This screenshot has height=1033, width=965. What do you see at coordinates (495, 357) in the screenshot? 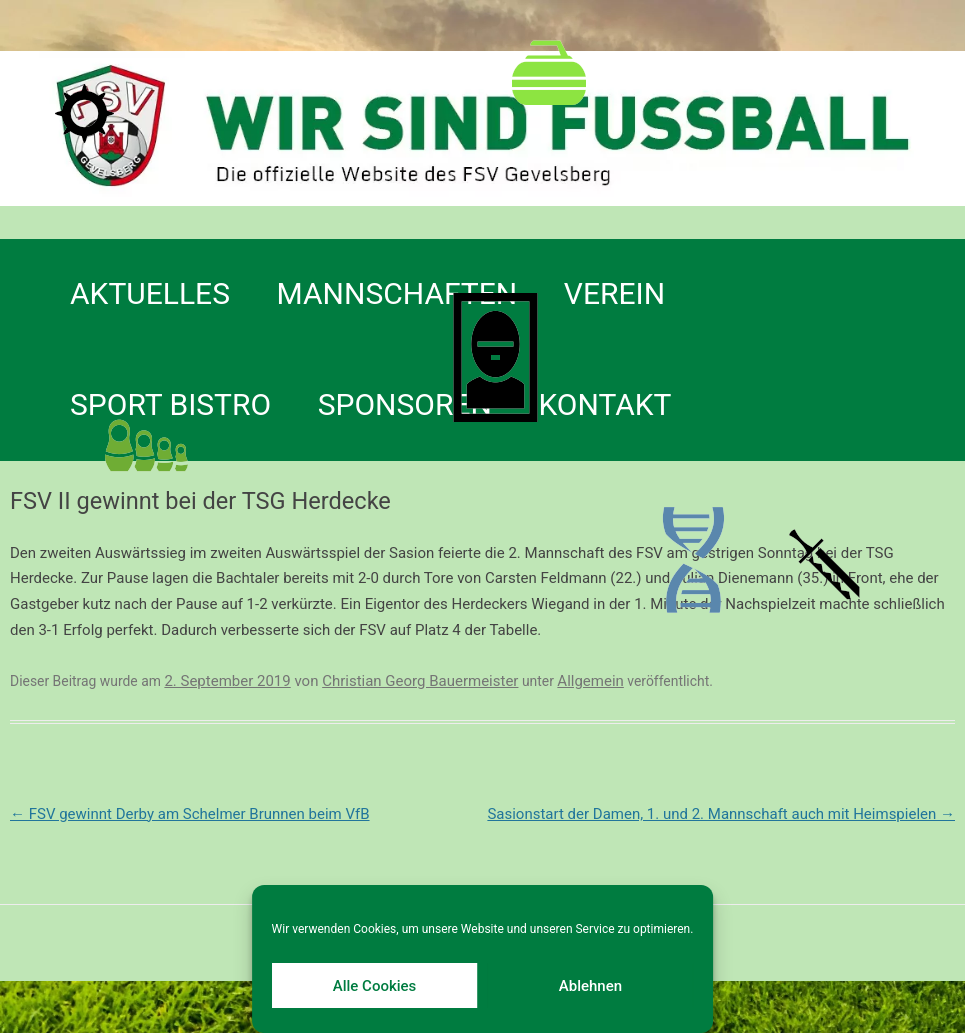
I see `view user profile or account` at bounding box center [495, 357].